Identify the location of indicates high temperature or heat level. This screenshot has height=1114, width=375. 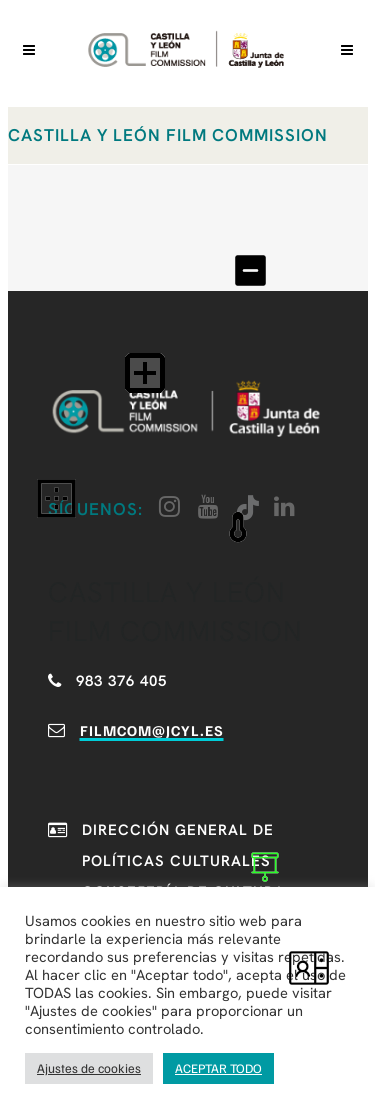
(238, 527).